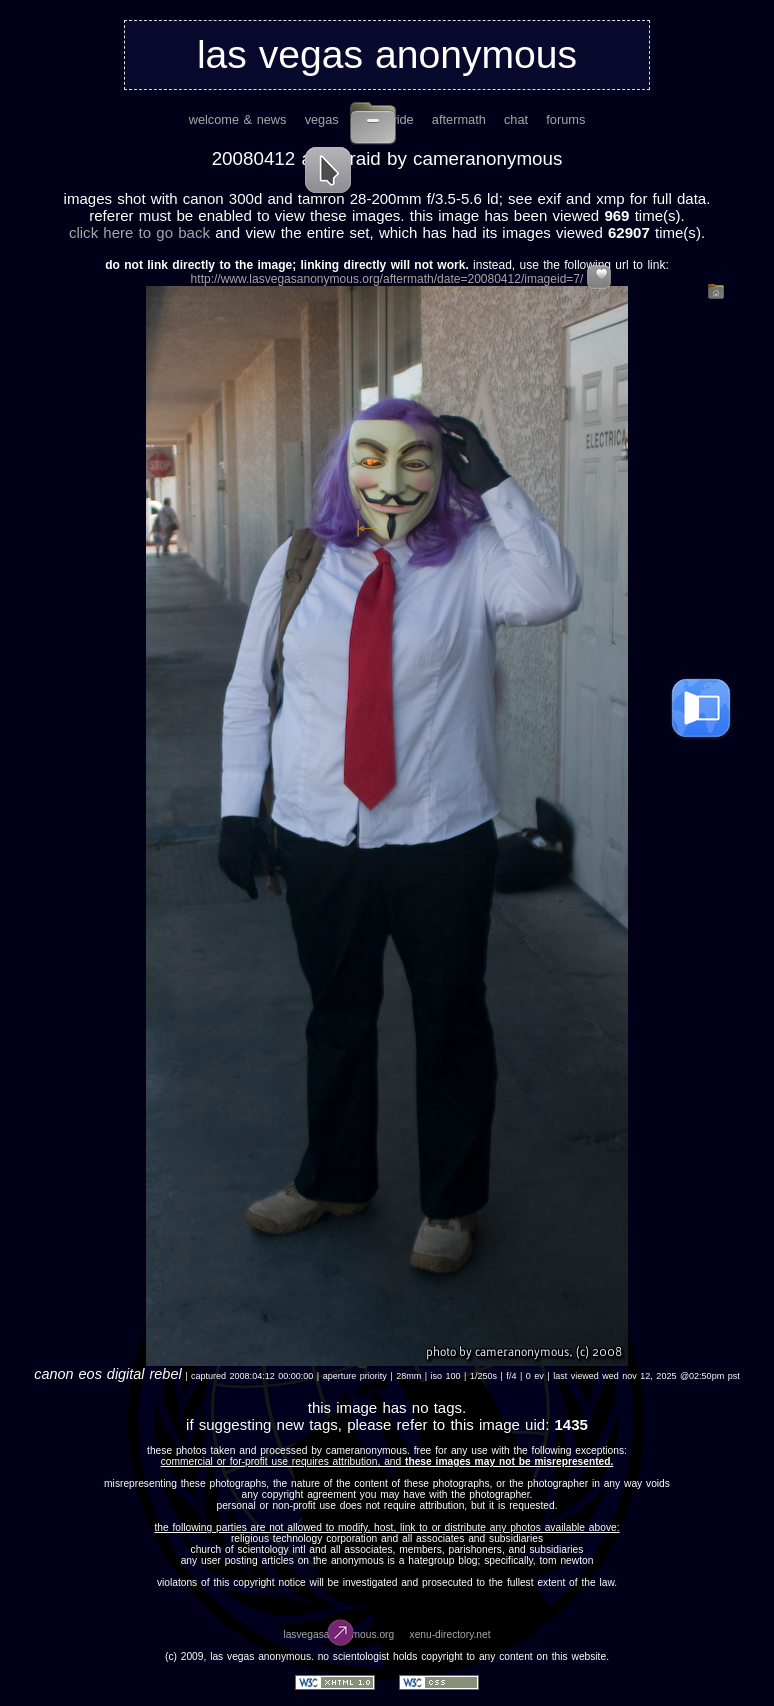  I want to click on open cursor preferences settings, so click(328, 170).